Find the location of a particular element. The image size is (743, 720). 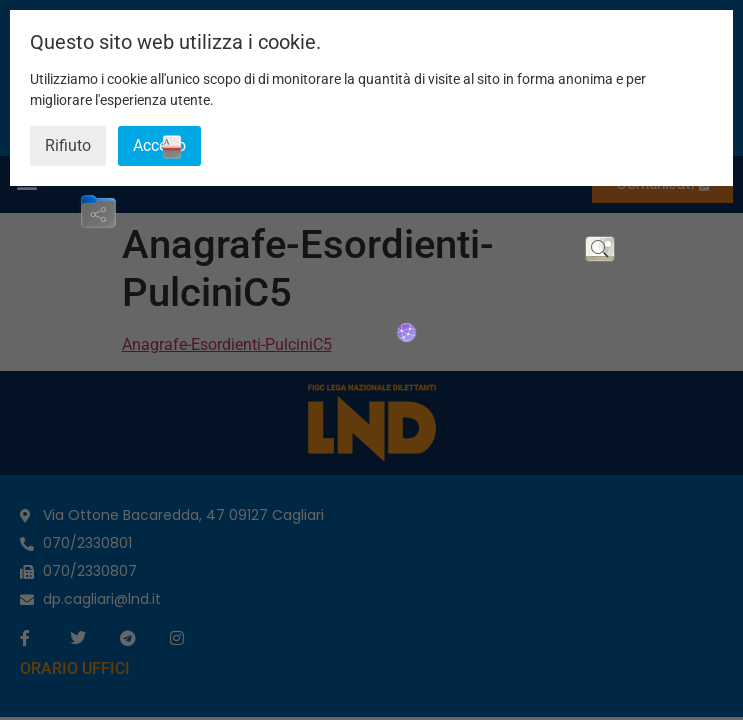

open your public shared folder is located at coordinates (98, 211).